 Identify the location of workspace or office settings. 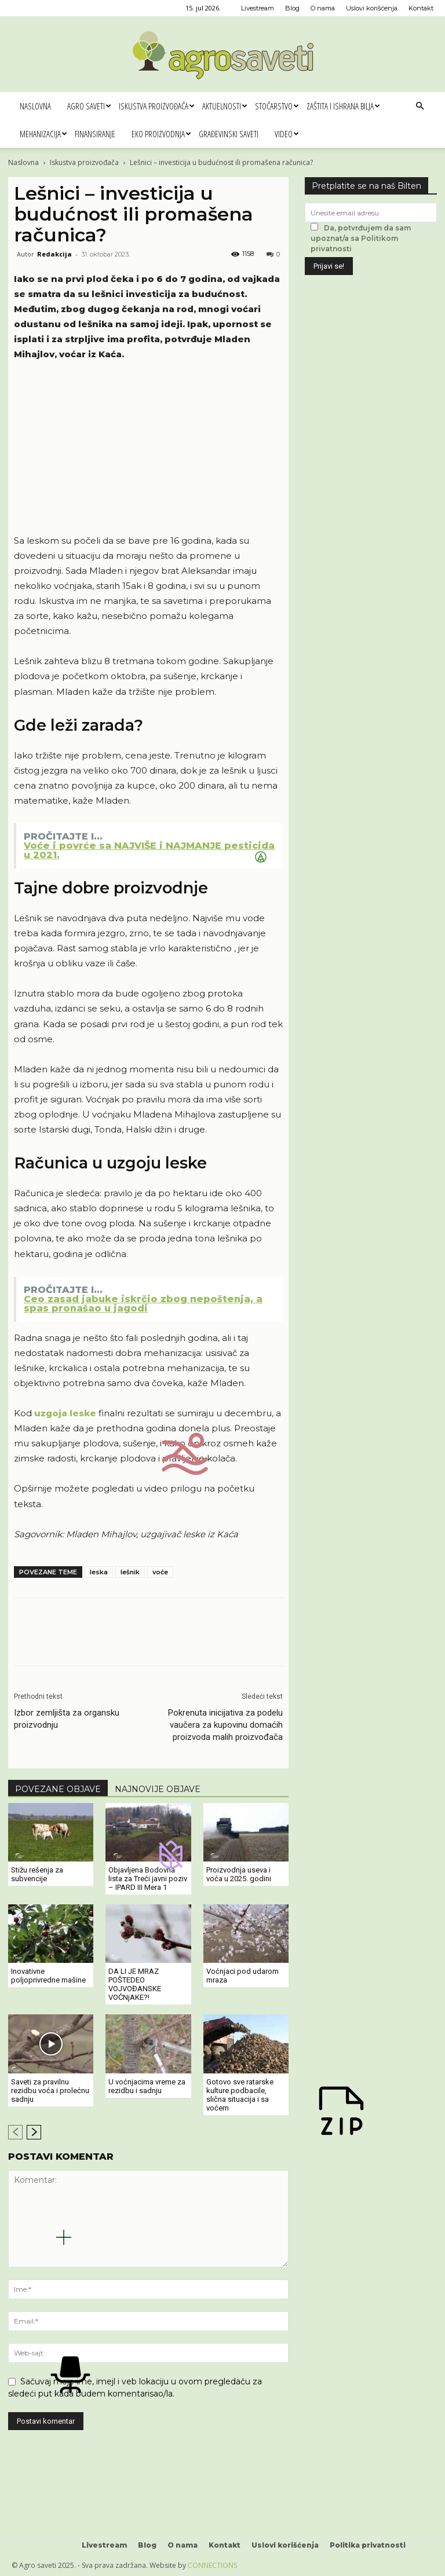
(70, 2375).